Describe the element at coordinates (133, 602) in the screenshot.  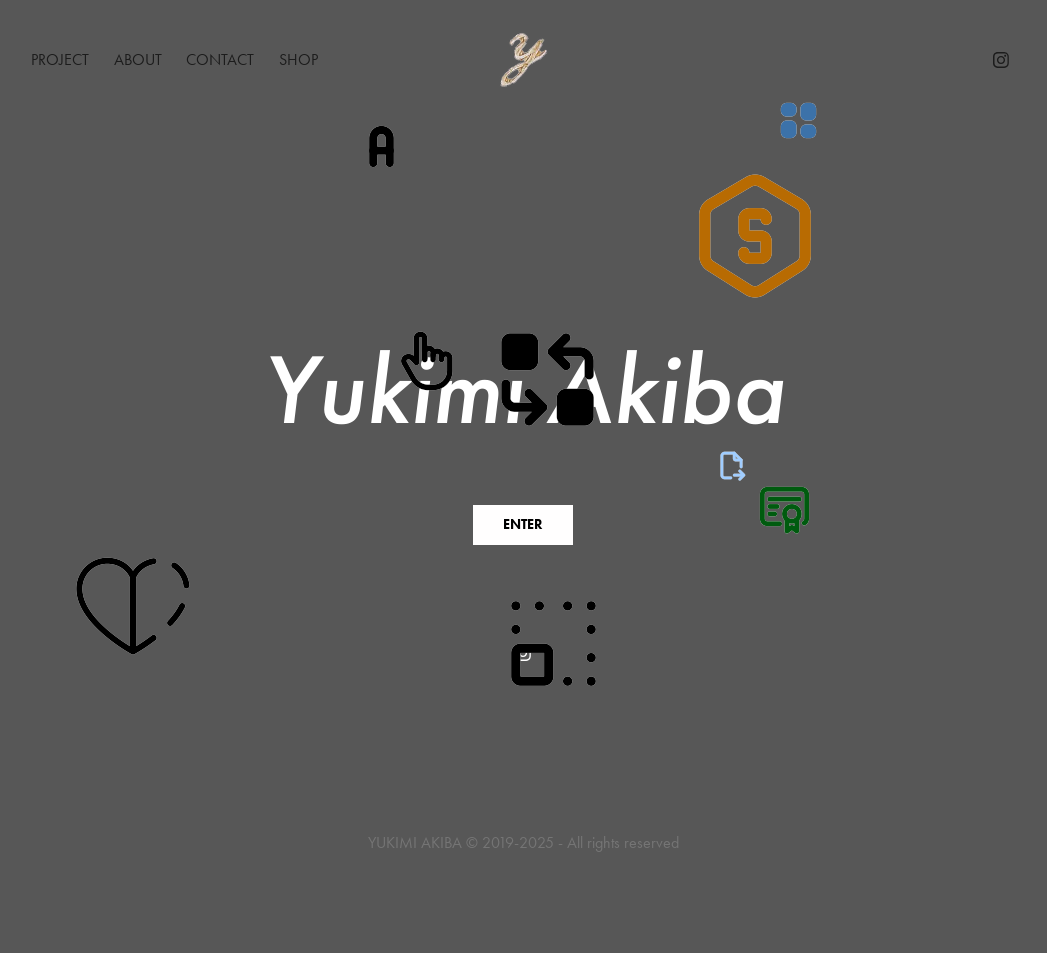
I see `indicates partial like or favorite status` at that location.